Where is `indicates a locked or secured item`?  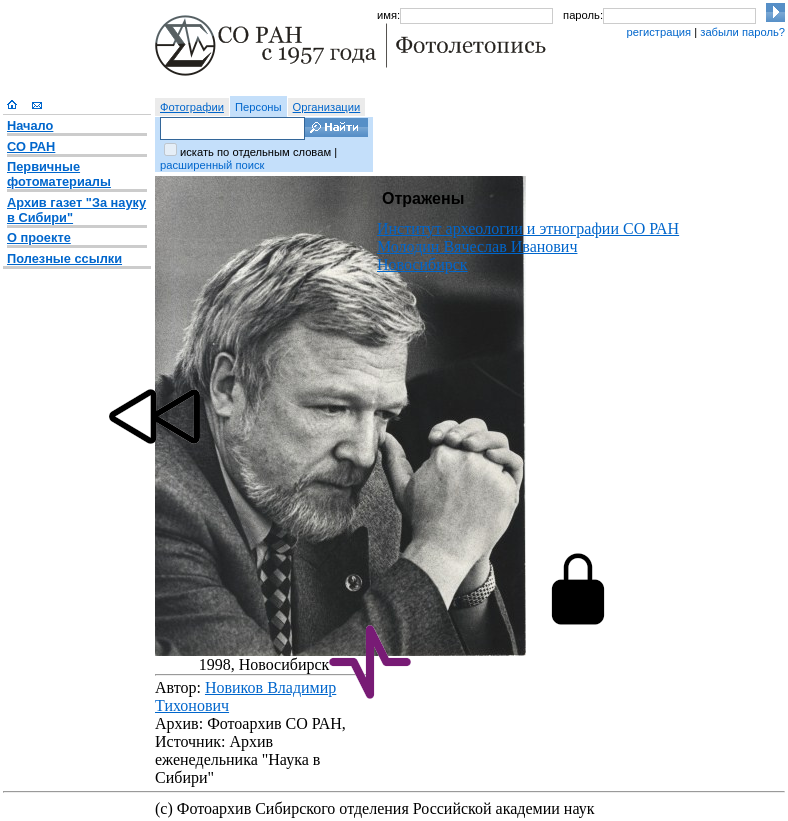
indicates a locked or secured item is located at coordinates (578, 589).